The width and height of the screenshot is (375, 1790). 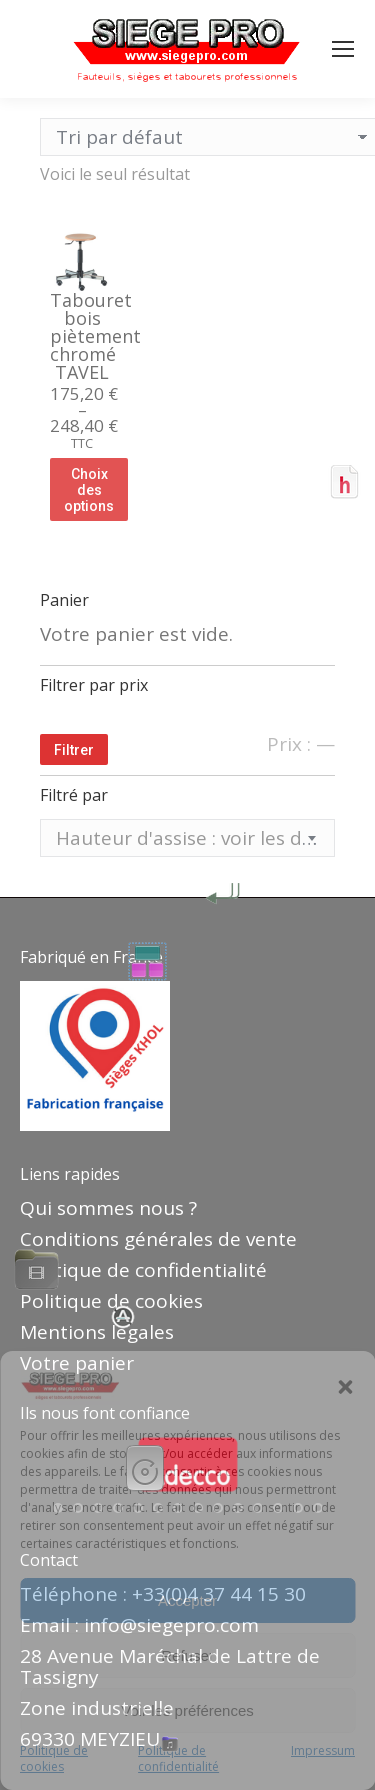 What do you see at coordinates (147, 961) in the screenshot?
I see `select all items in the current view` at bounding box center [147, 961].